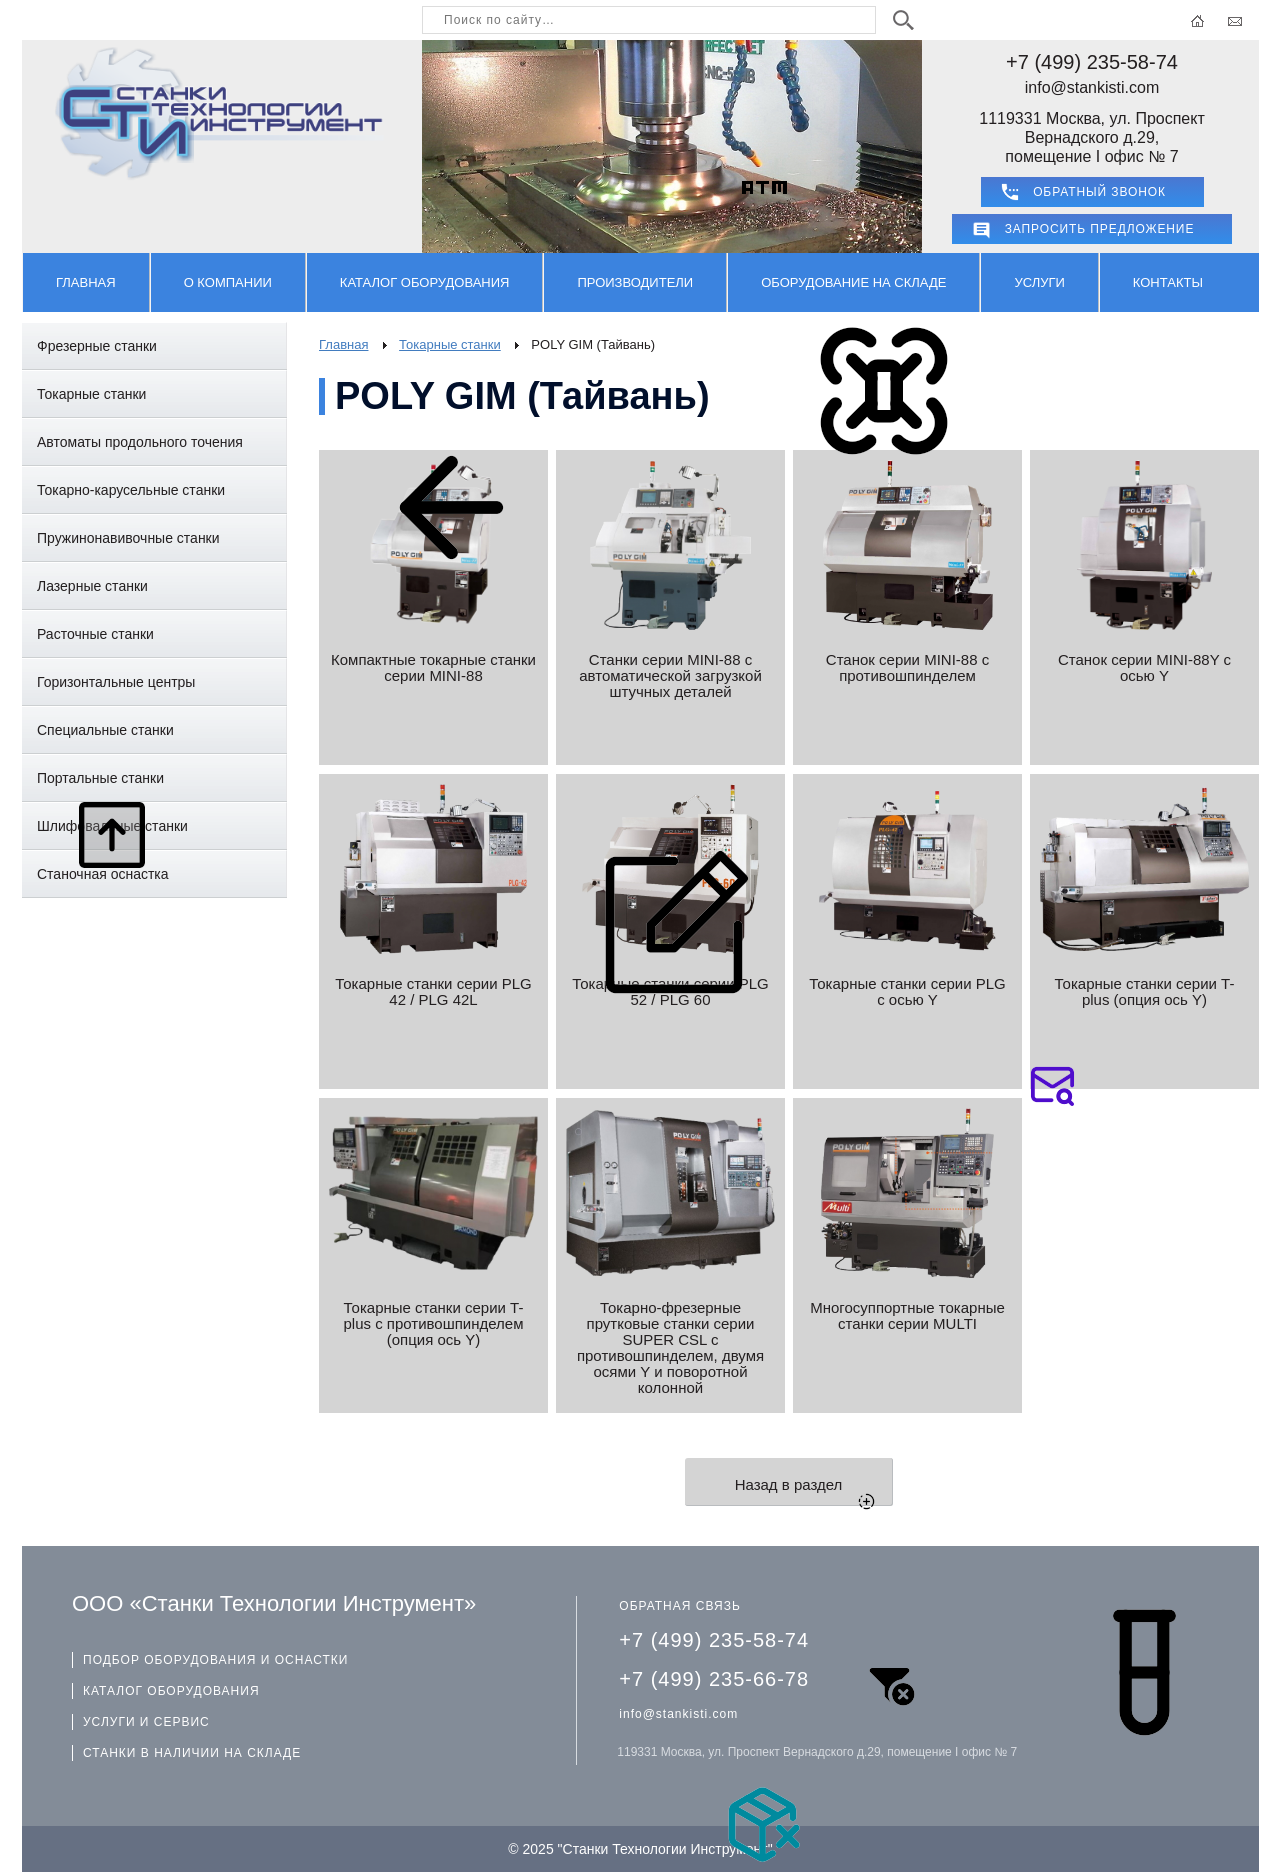  Describe the element at coordinates (112, 835) in the screenshot. I see `upload a file or content` at that location.